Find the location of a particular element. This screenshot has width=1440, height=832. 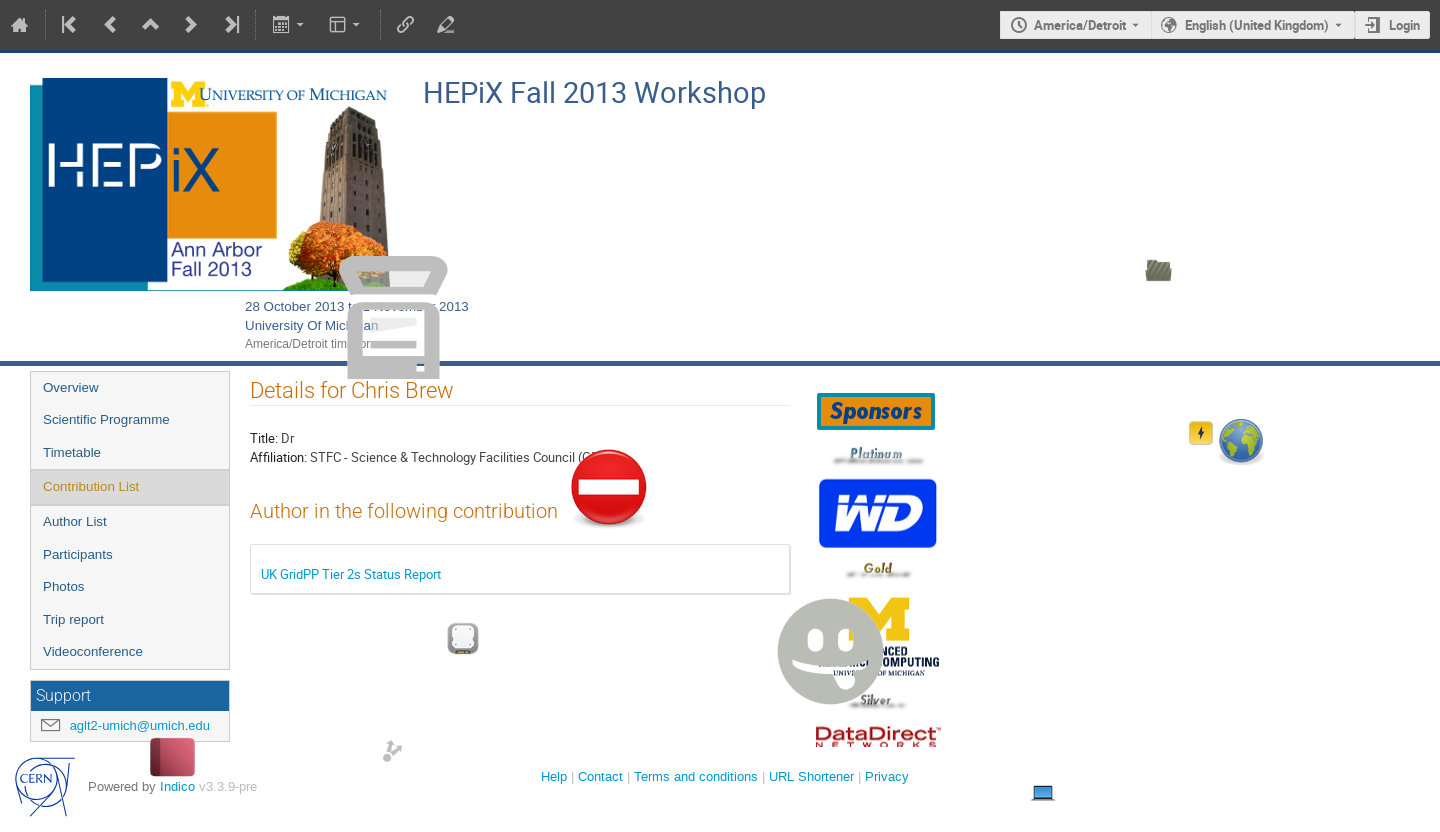

scan a document or image is located at coordinates (393, 317).